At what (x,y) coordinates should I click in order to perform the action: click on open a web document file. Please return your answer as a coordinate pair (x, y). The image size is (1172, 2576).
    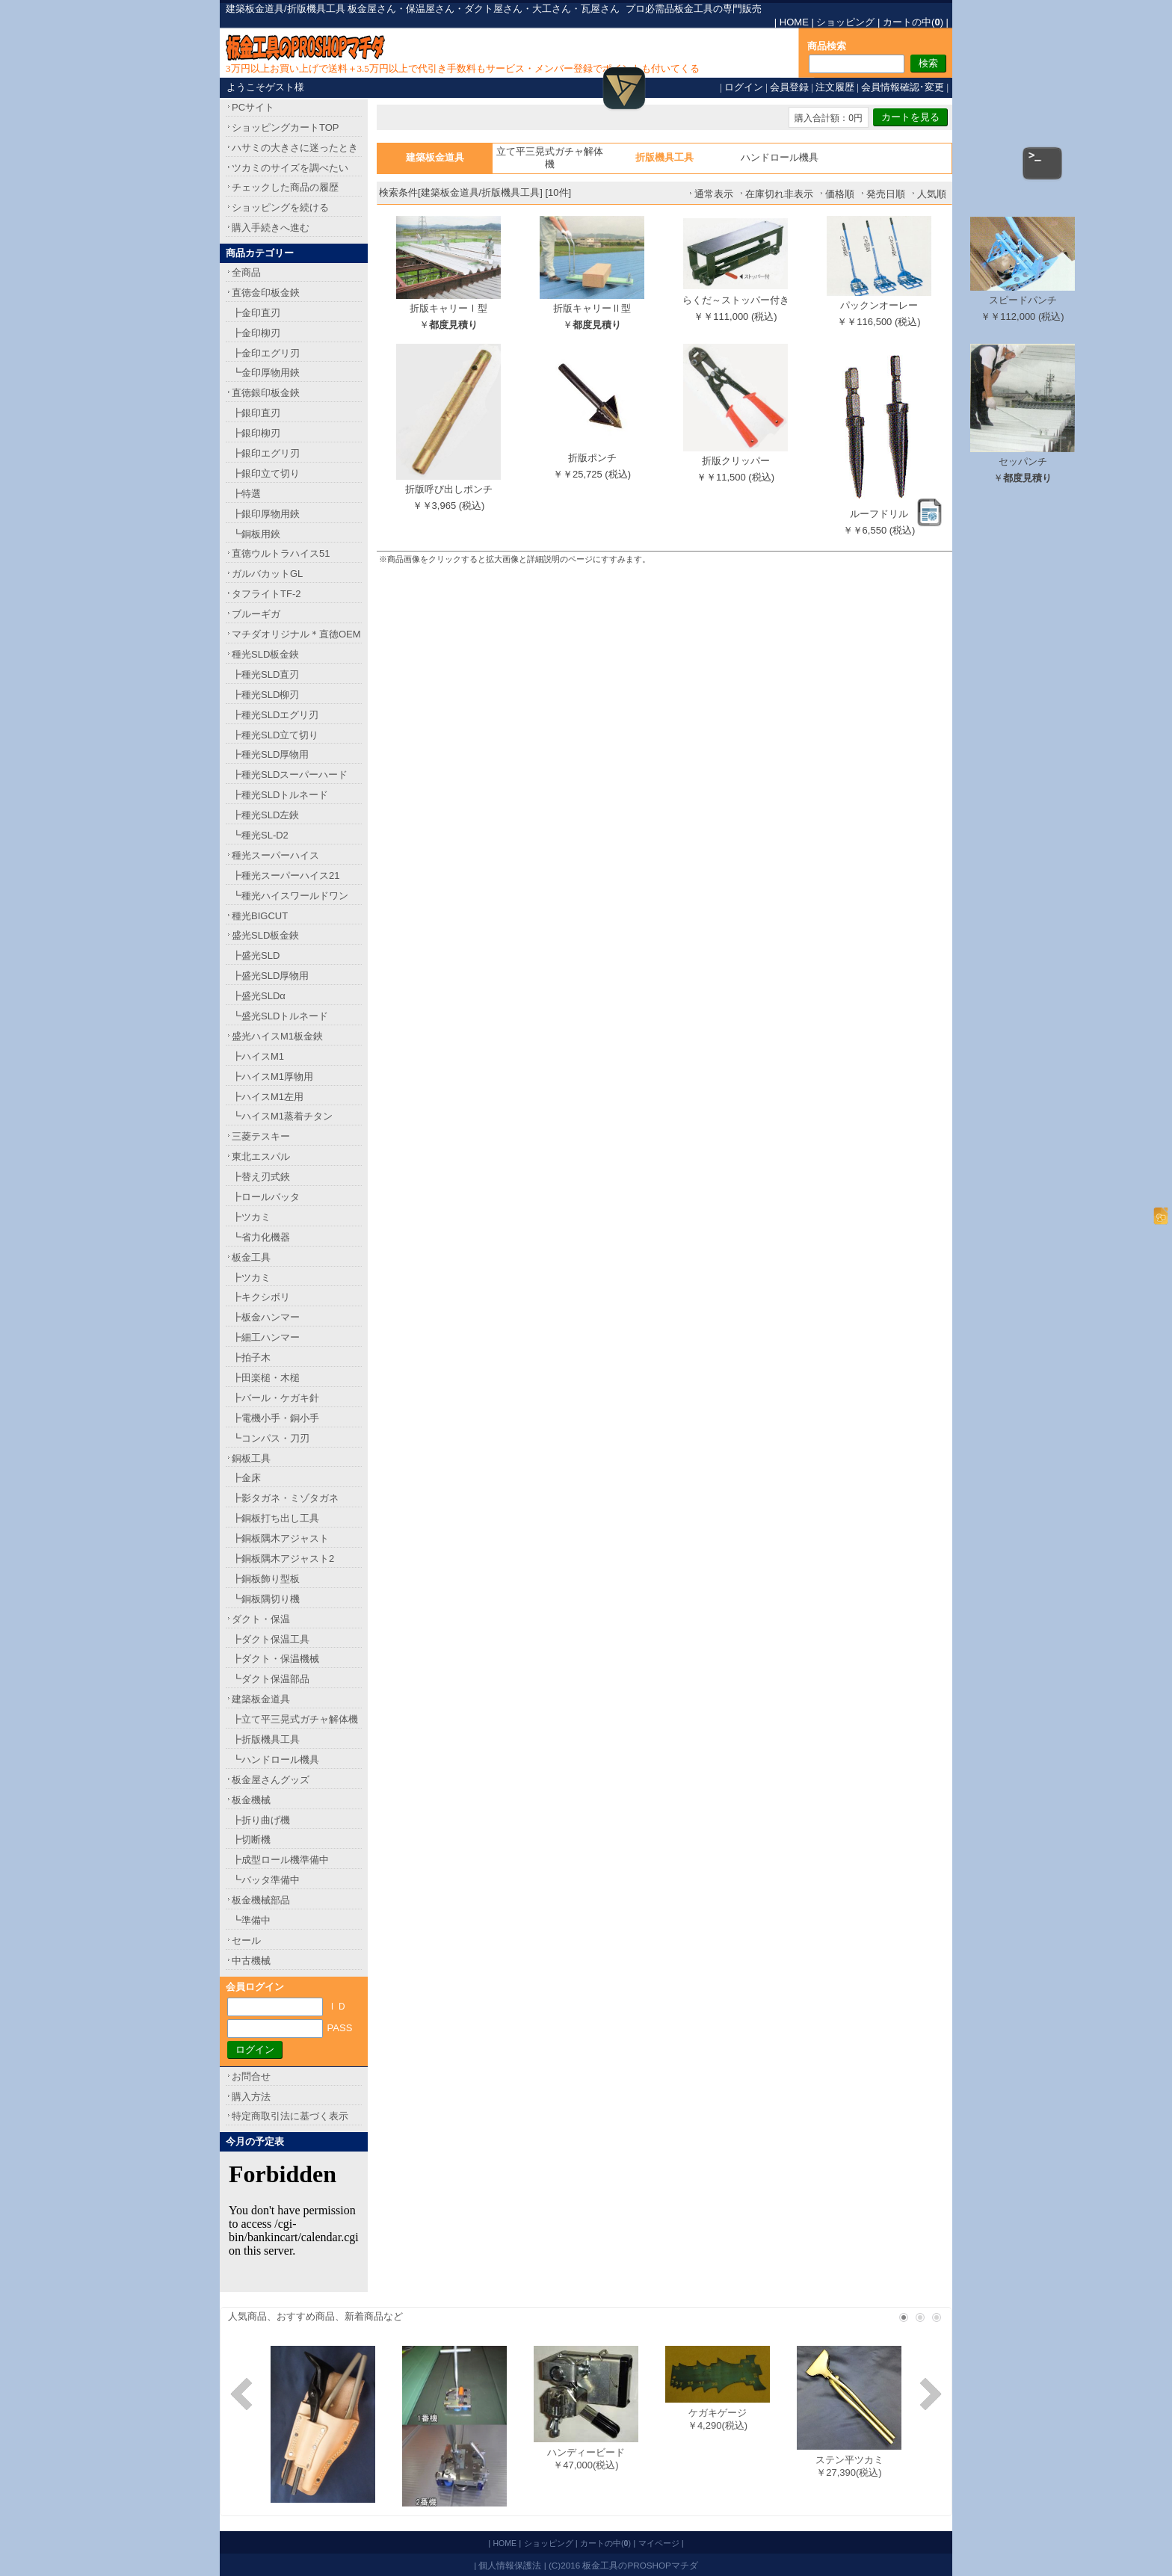
    Looking at the image, I should click on (929, 512).